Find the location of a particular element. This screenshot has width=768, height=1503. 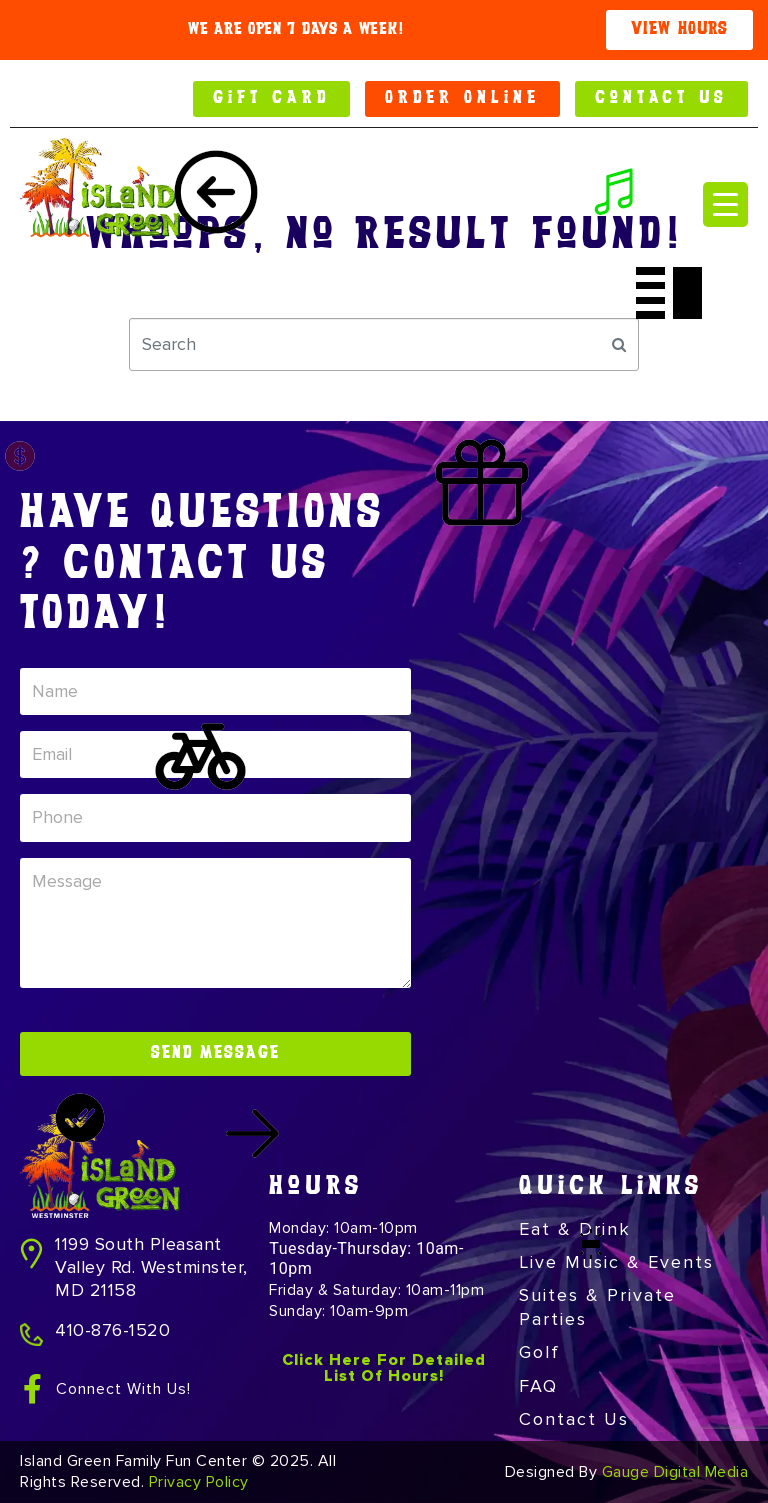

adjust screen brightness settings is located at coordinates (591, 1244).